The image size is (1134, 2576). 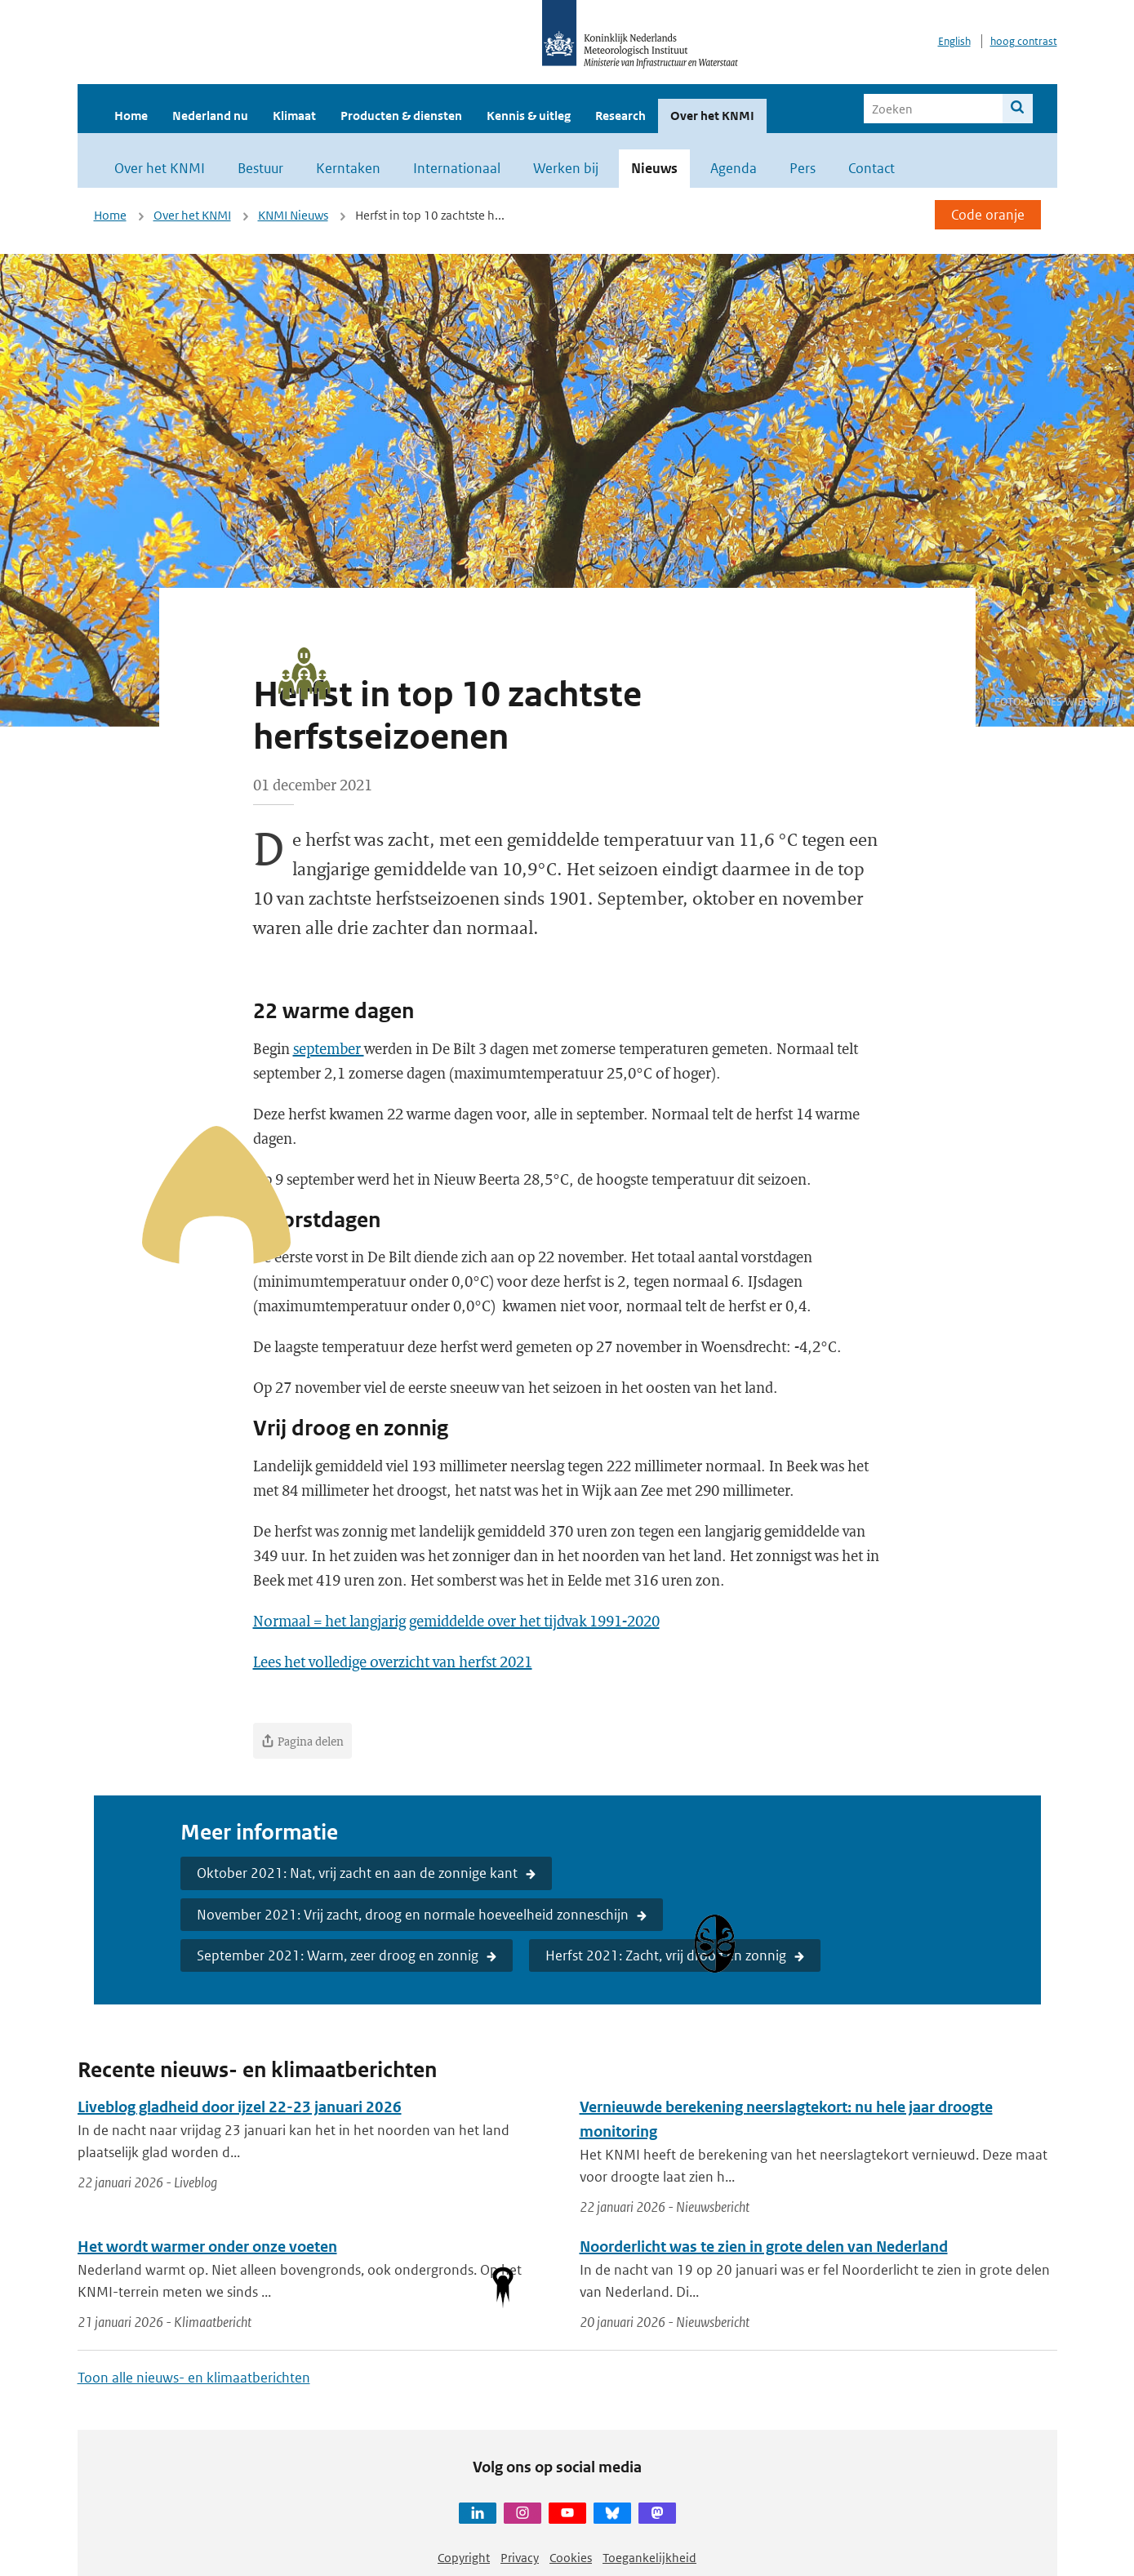 What do you see at coordinates (216, 1190) in the screenshot?
I see `onigiri or rice ball food item` at bounding box center [216, 1190].